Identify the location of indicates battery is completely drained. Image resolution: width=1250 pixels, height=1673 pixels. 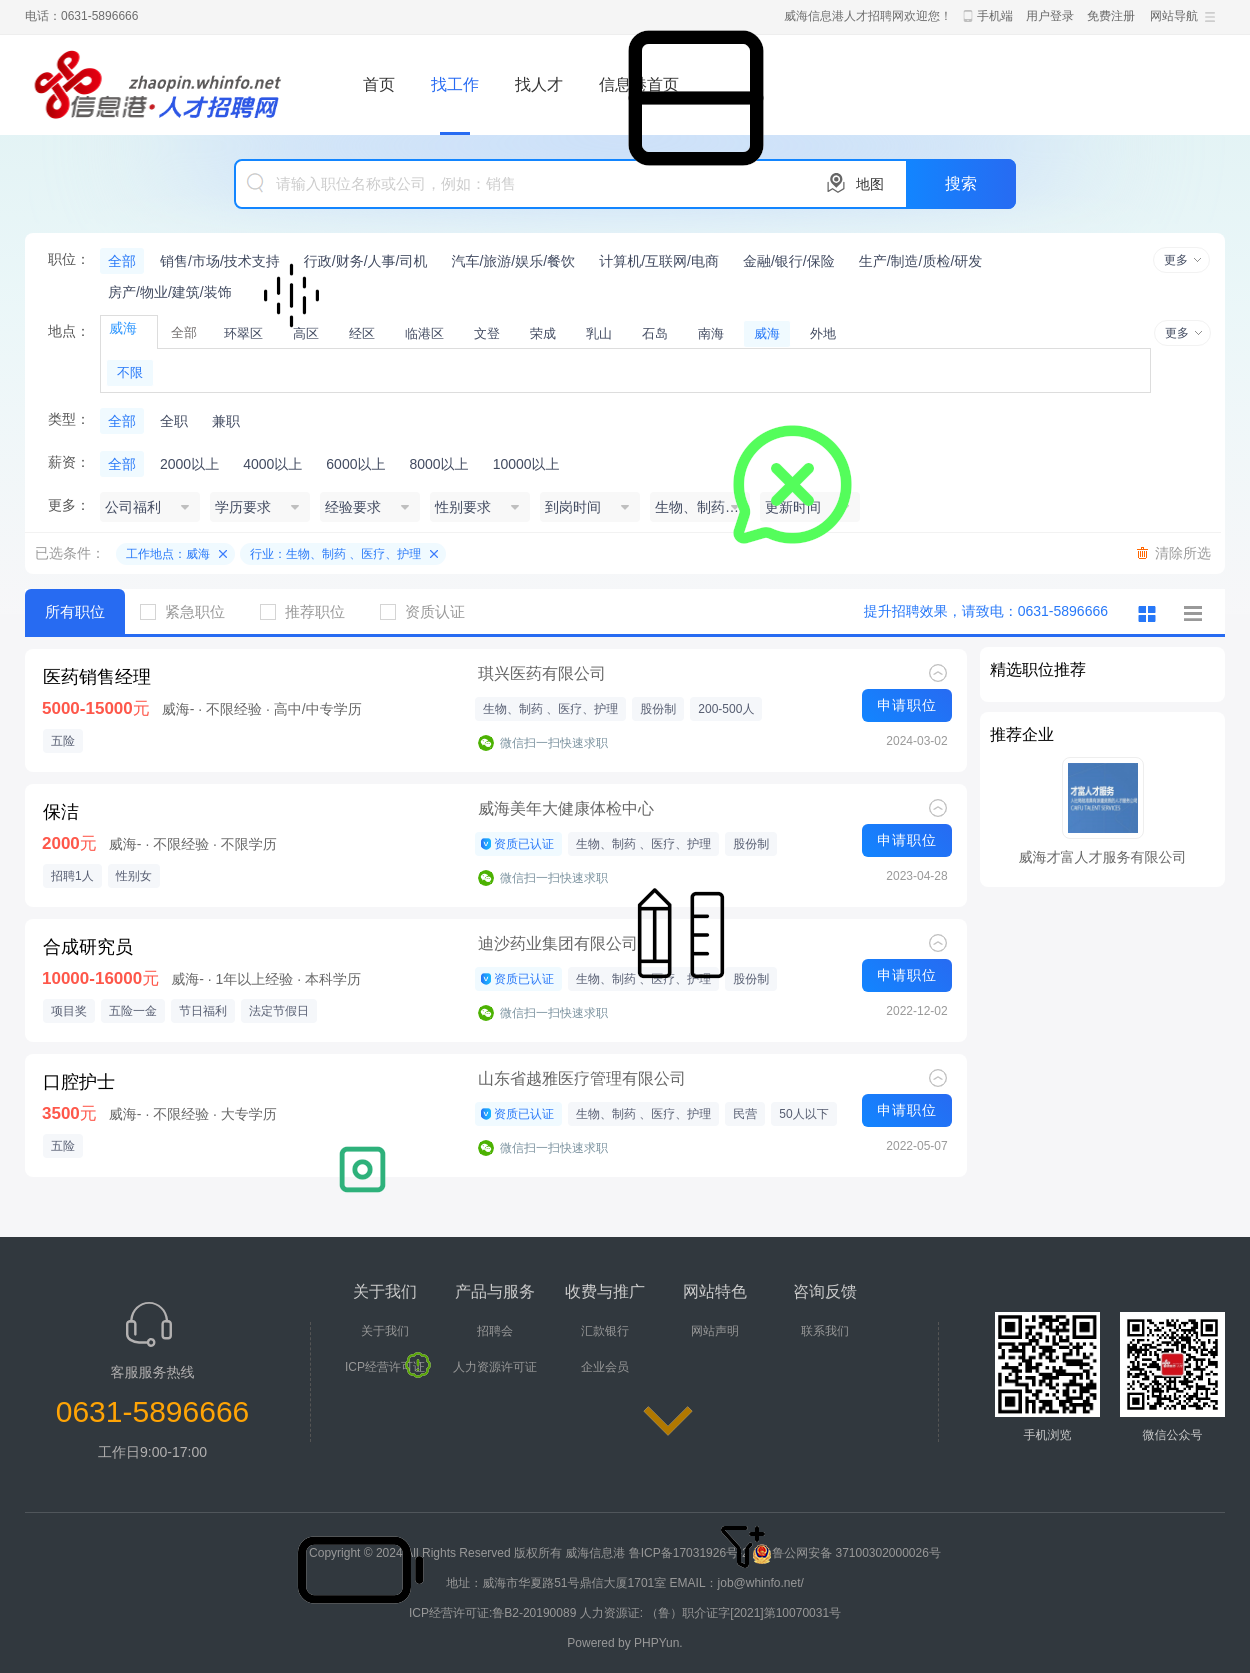
(361, 1570).